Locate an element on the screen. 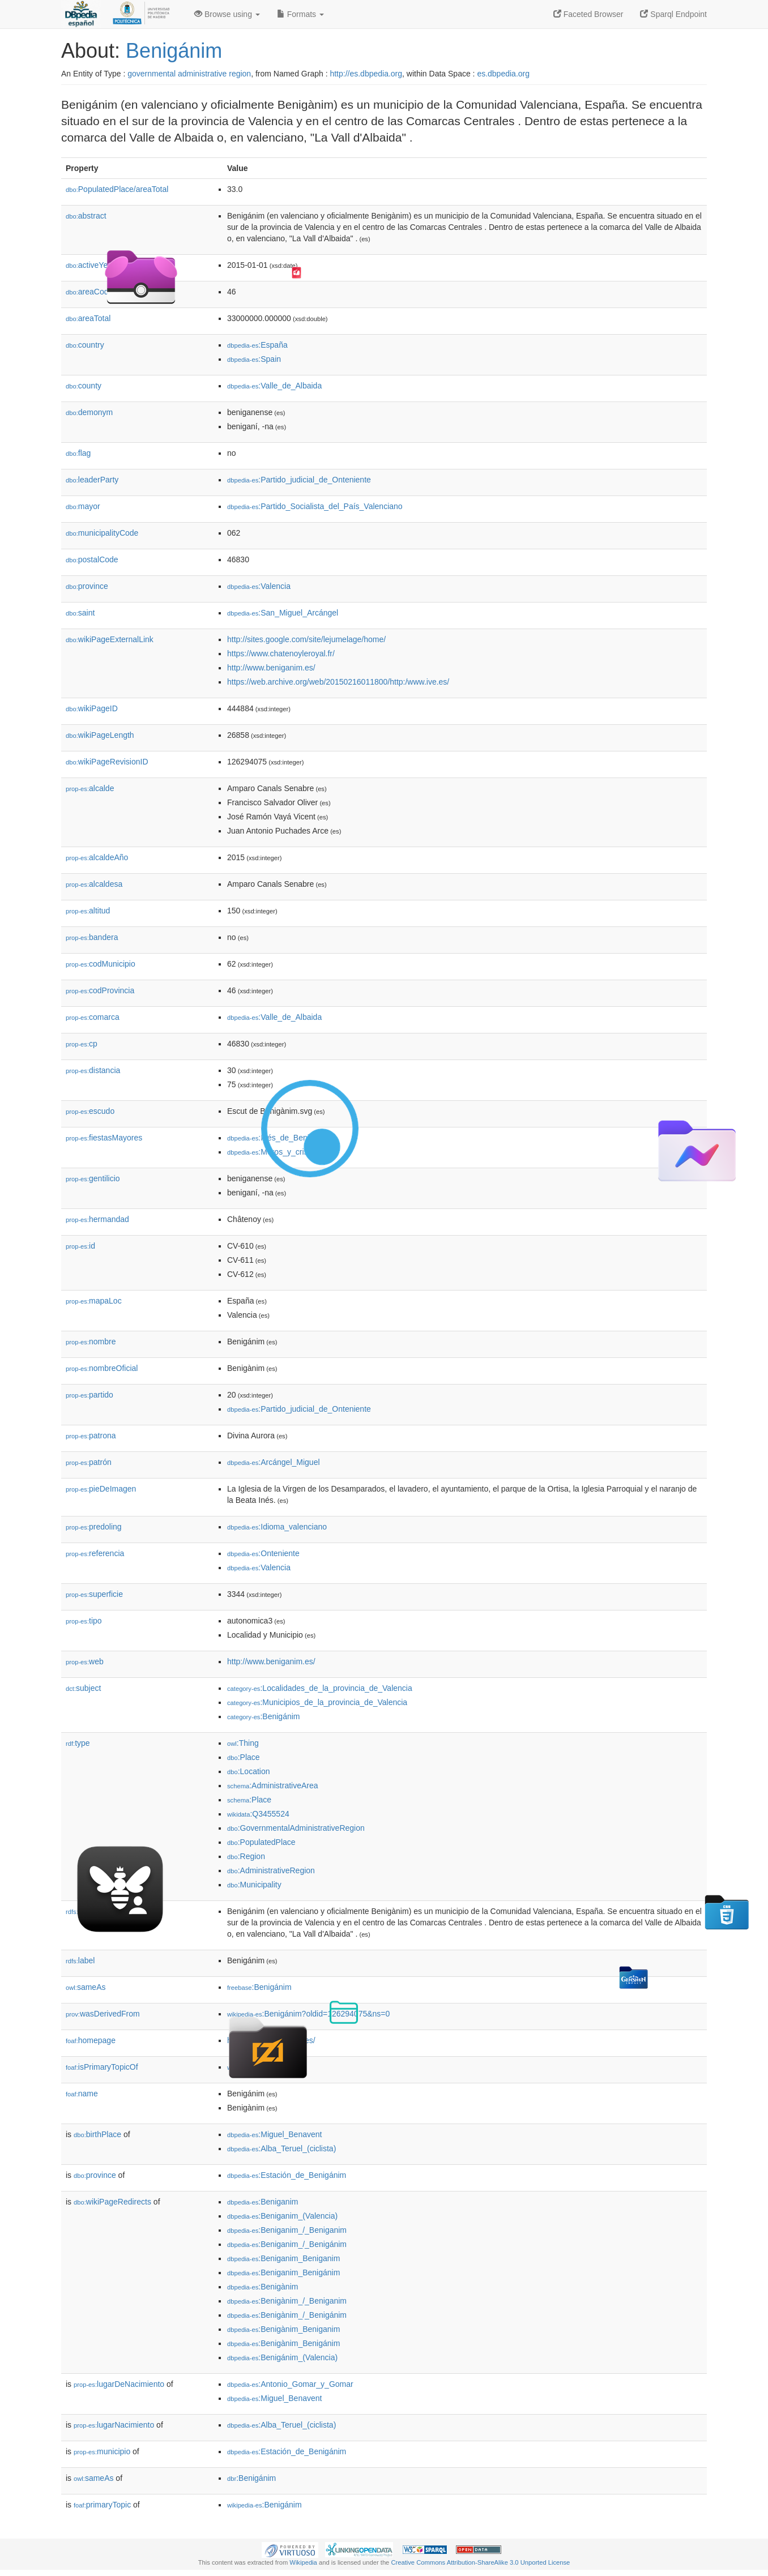 This screenshot has height=2576, width=768. access file and folder preferences is located at coordinates (344, 2011).